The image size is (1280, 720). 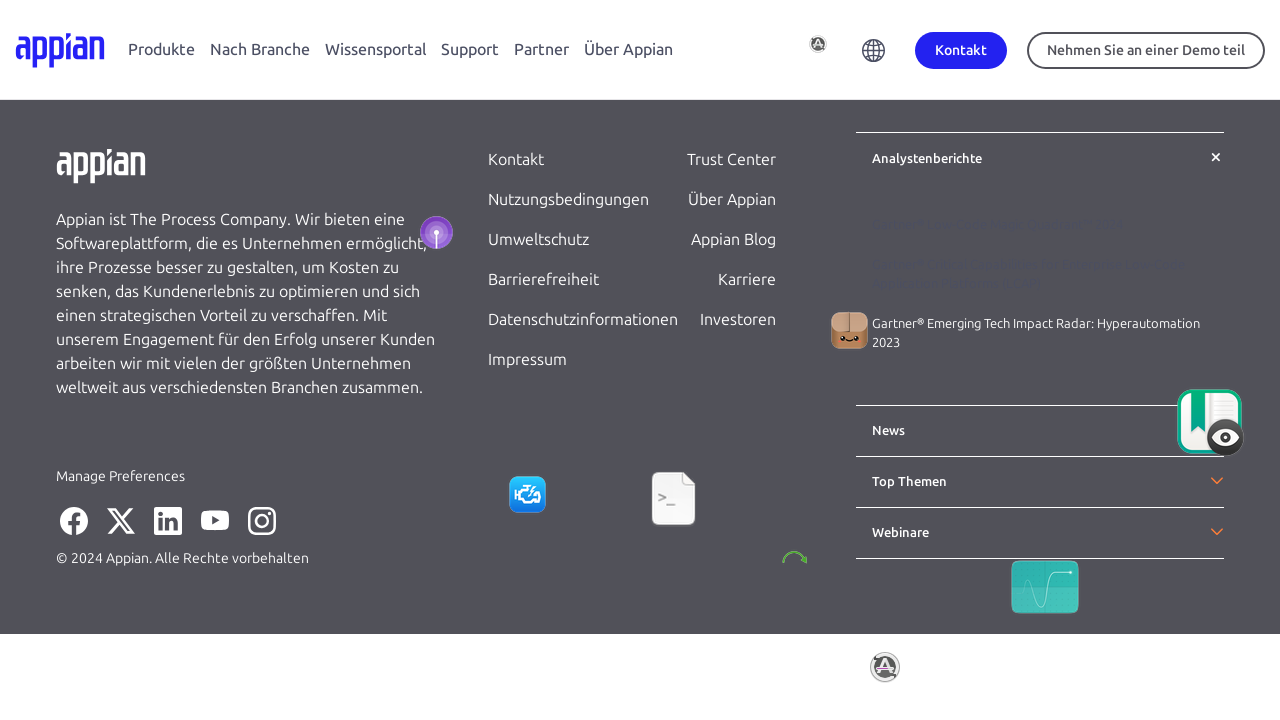 What do you see at coordinates (1209, 421) in the screenshot?
I see `open calibre e-book viewer` at bounding box center [1209, 421].